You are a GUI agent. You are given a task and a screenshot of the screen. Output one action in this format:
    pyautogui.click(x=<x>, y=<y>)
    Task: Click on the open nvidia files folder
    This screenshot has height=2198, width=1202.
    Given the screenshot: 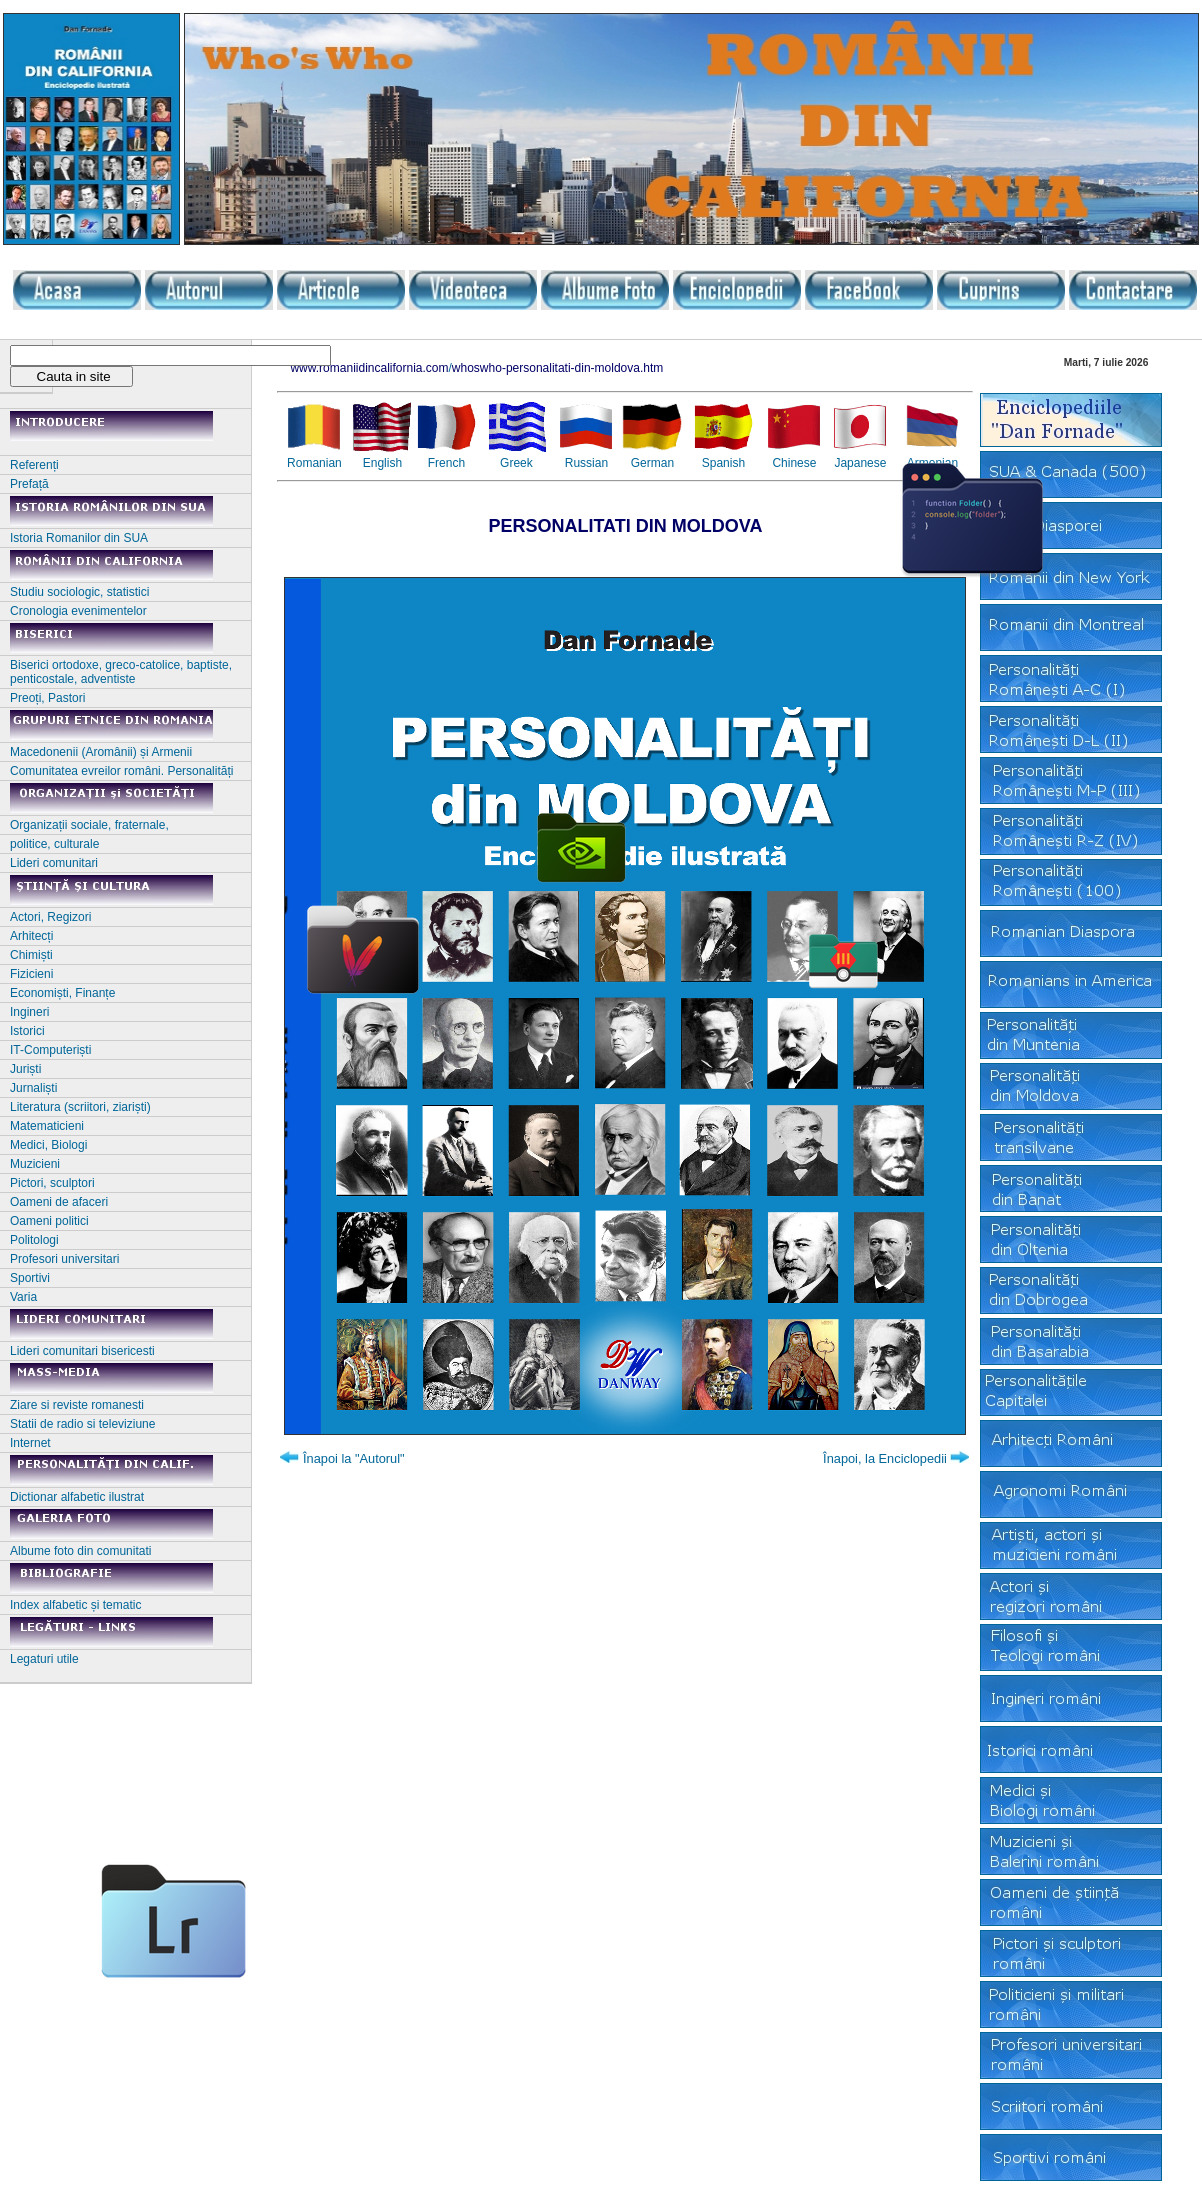 What is the action you would take?
    pyautogui.click(x=581, y=850)
    